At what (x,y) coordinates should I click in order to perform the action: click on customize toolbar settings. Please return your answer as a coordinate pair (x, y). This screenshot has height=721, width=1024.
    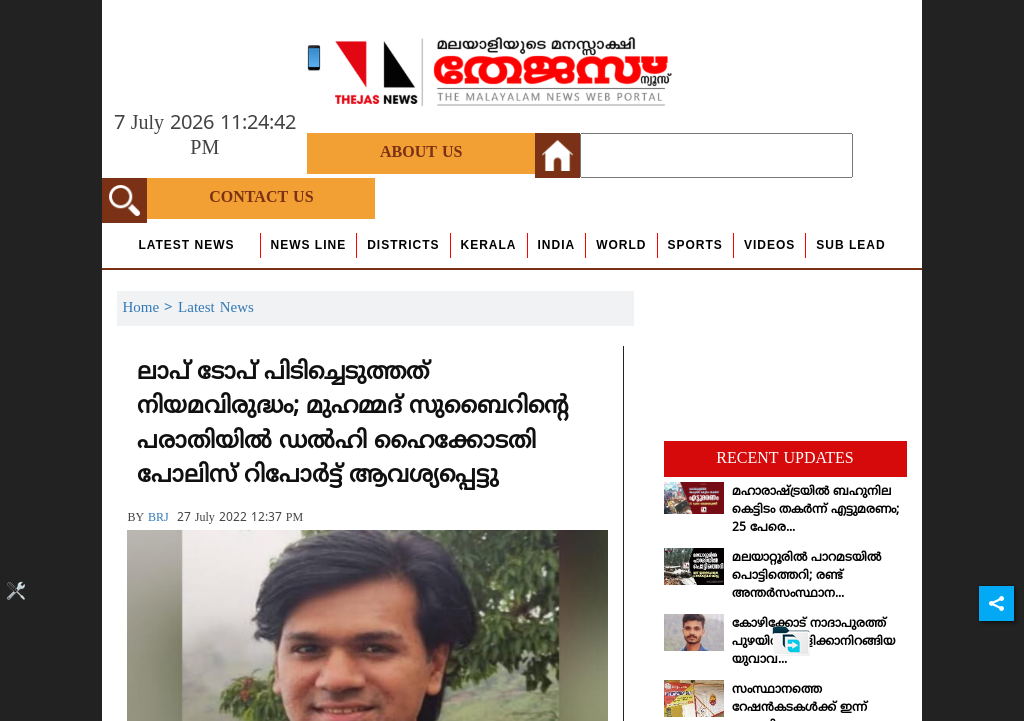
    Looking at the image, I should click on (16, 591).